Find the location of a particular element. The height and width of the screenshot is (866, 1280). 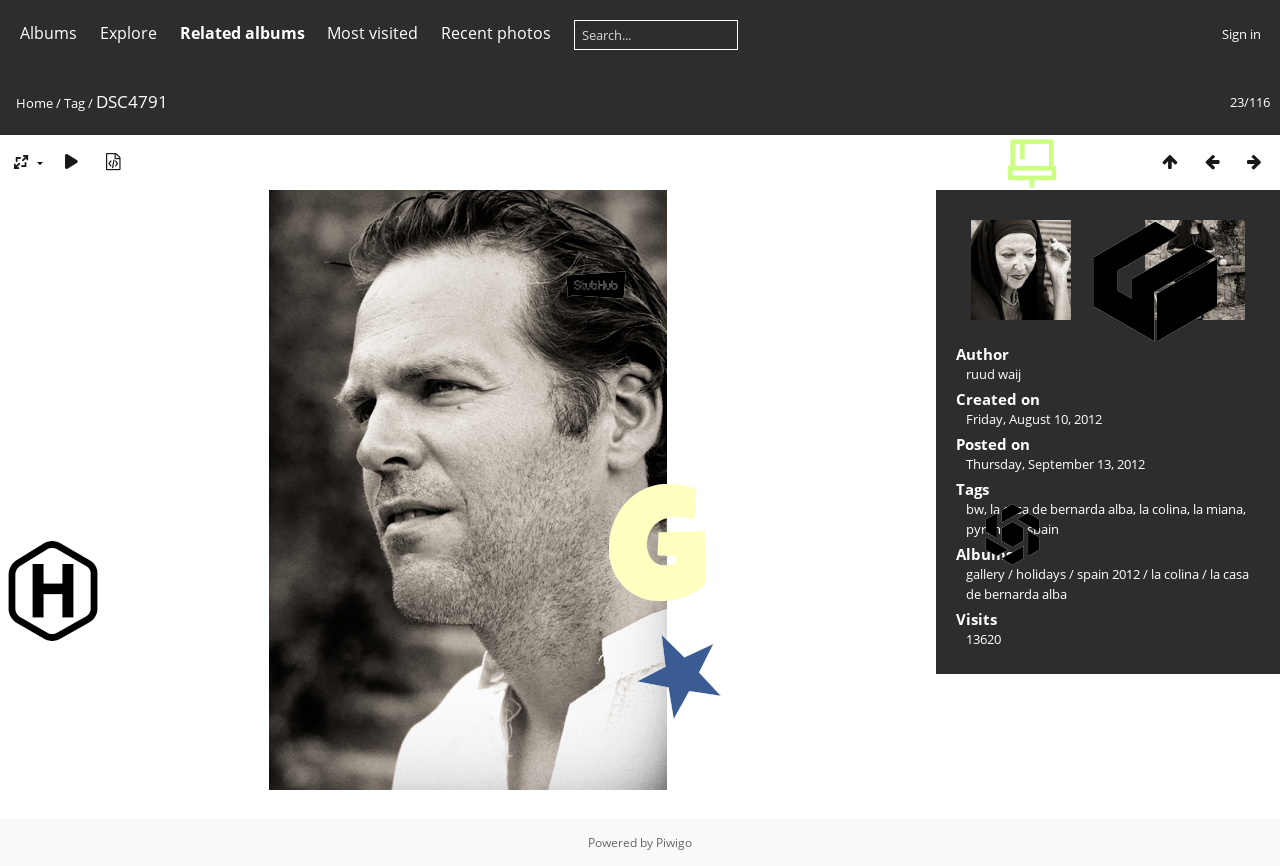

open the StubHub app is located at coordinates (596, 285).